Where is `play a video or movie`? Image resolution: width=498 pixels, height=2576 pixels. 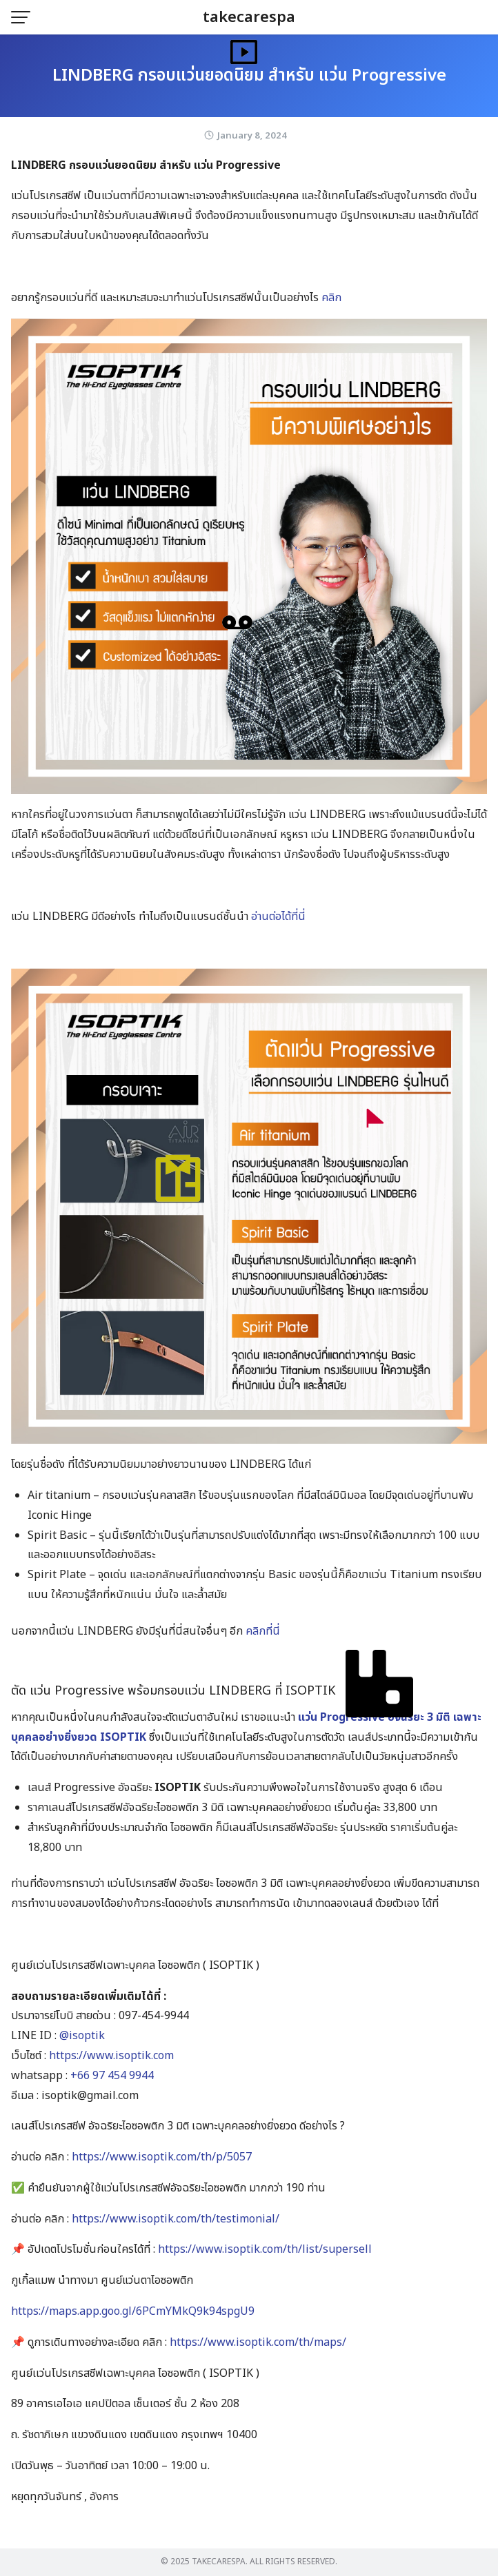
play a video or movie is located at coordinates (243, 52).